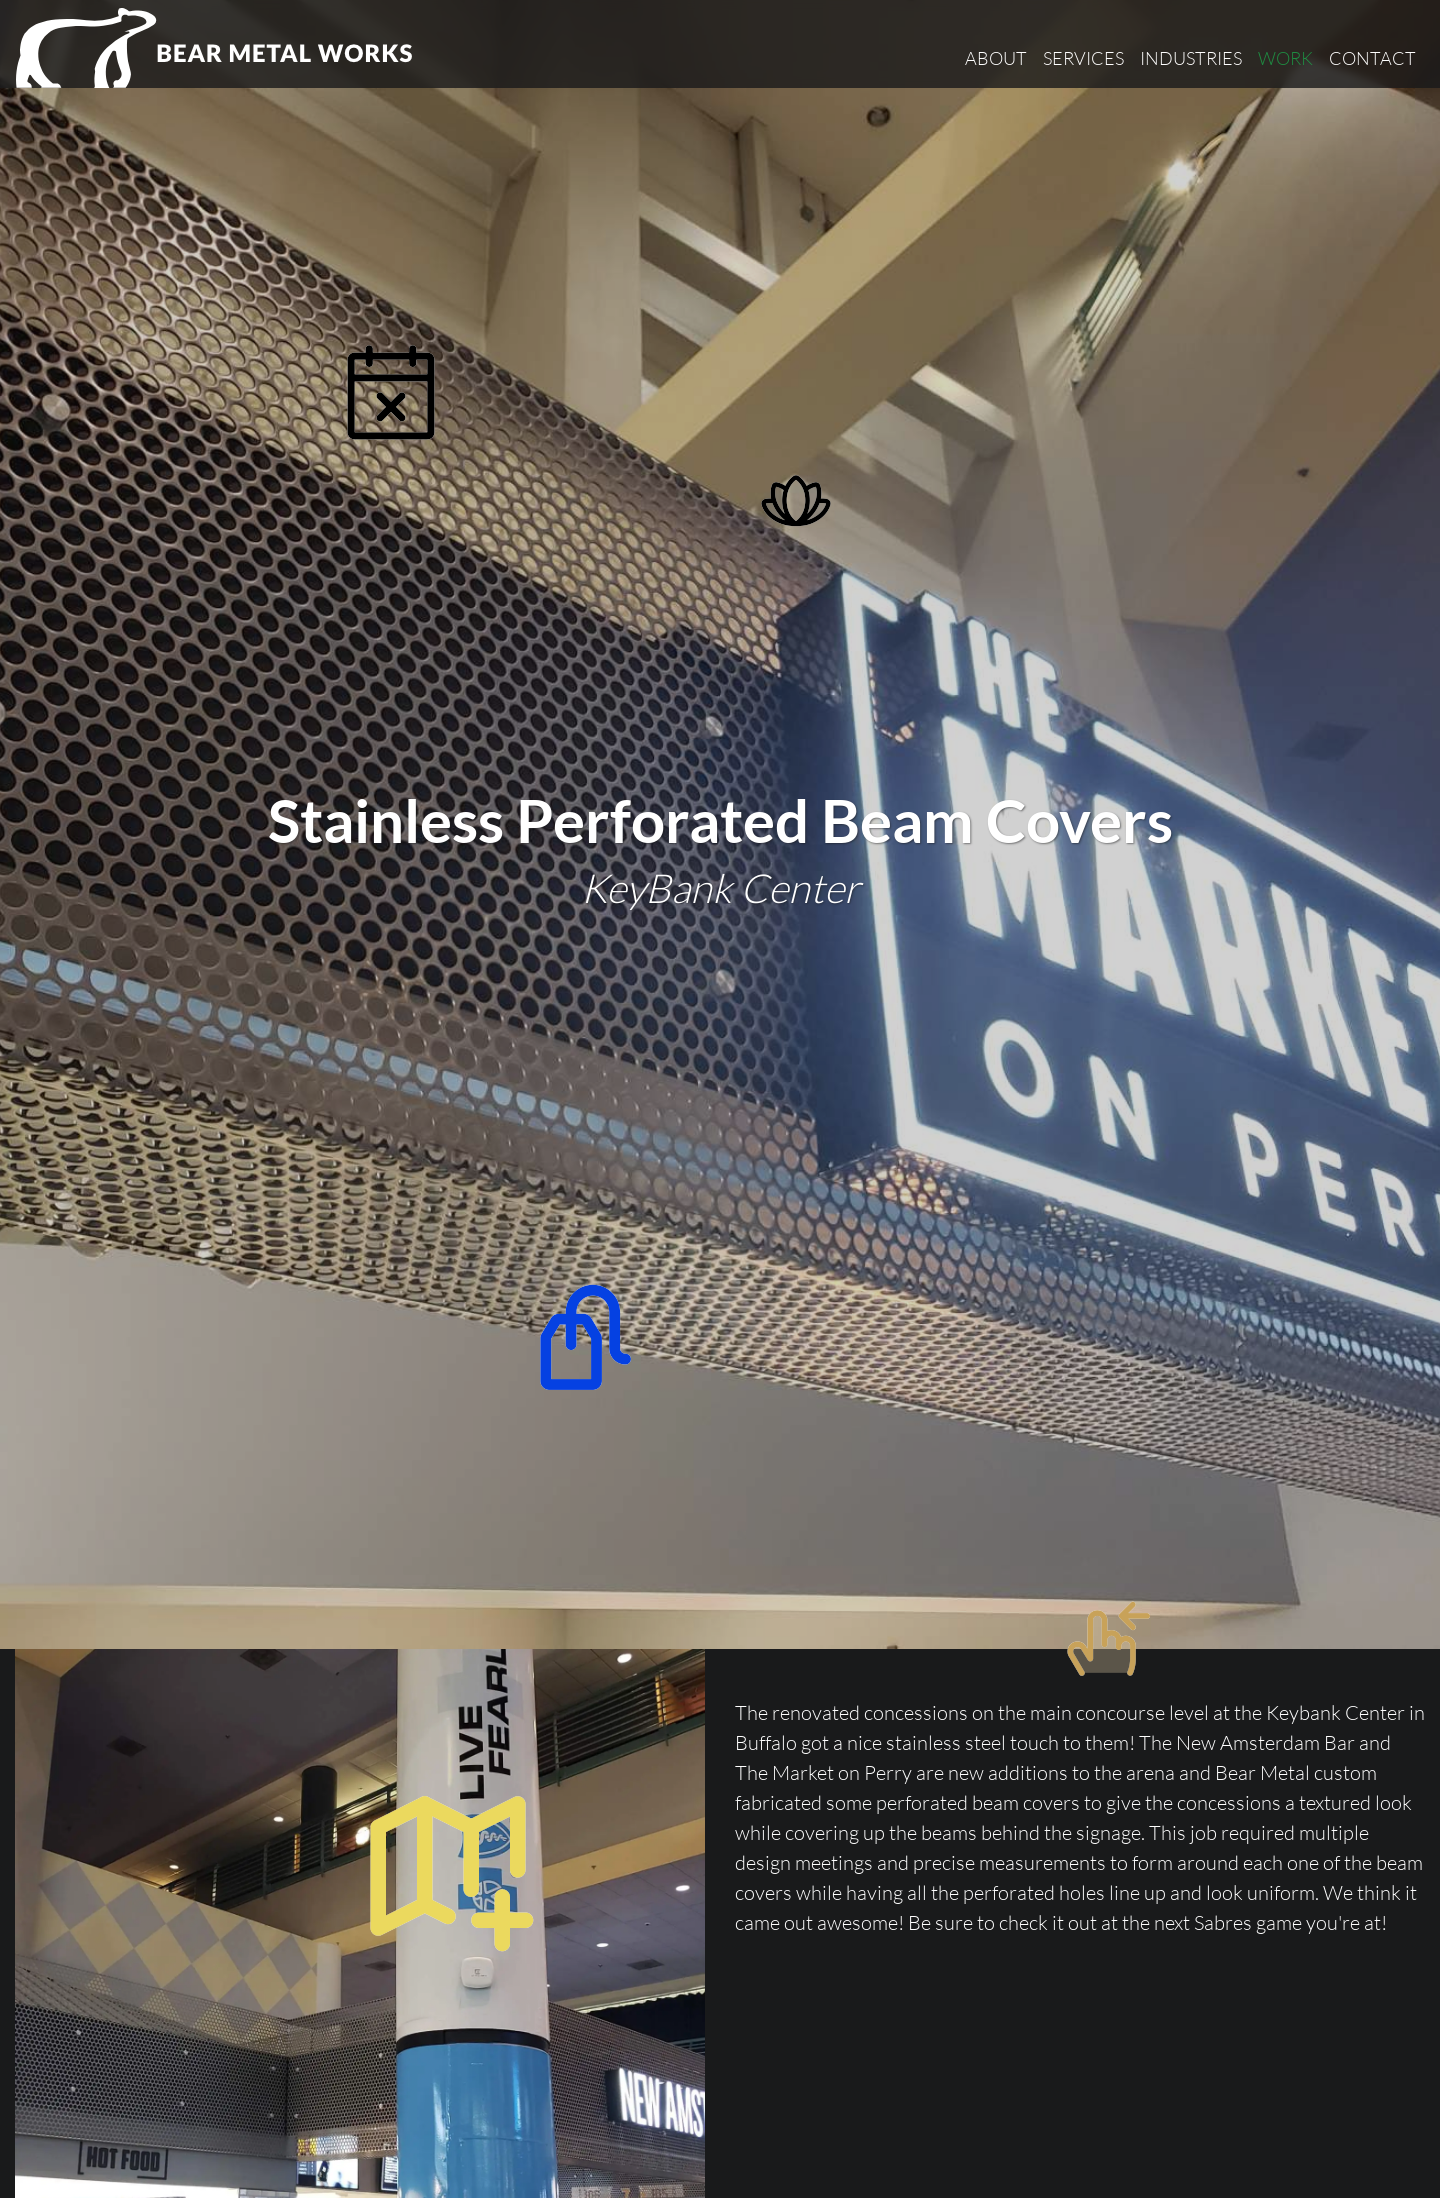  I want to click on cancel or delete a scheduled event, so click(391, 396).